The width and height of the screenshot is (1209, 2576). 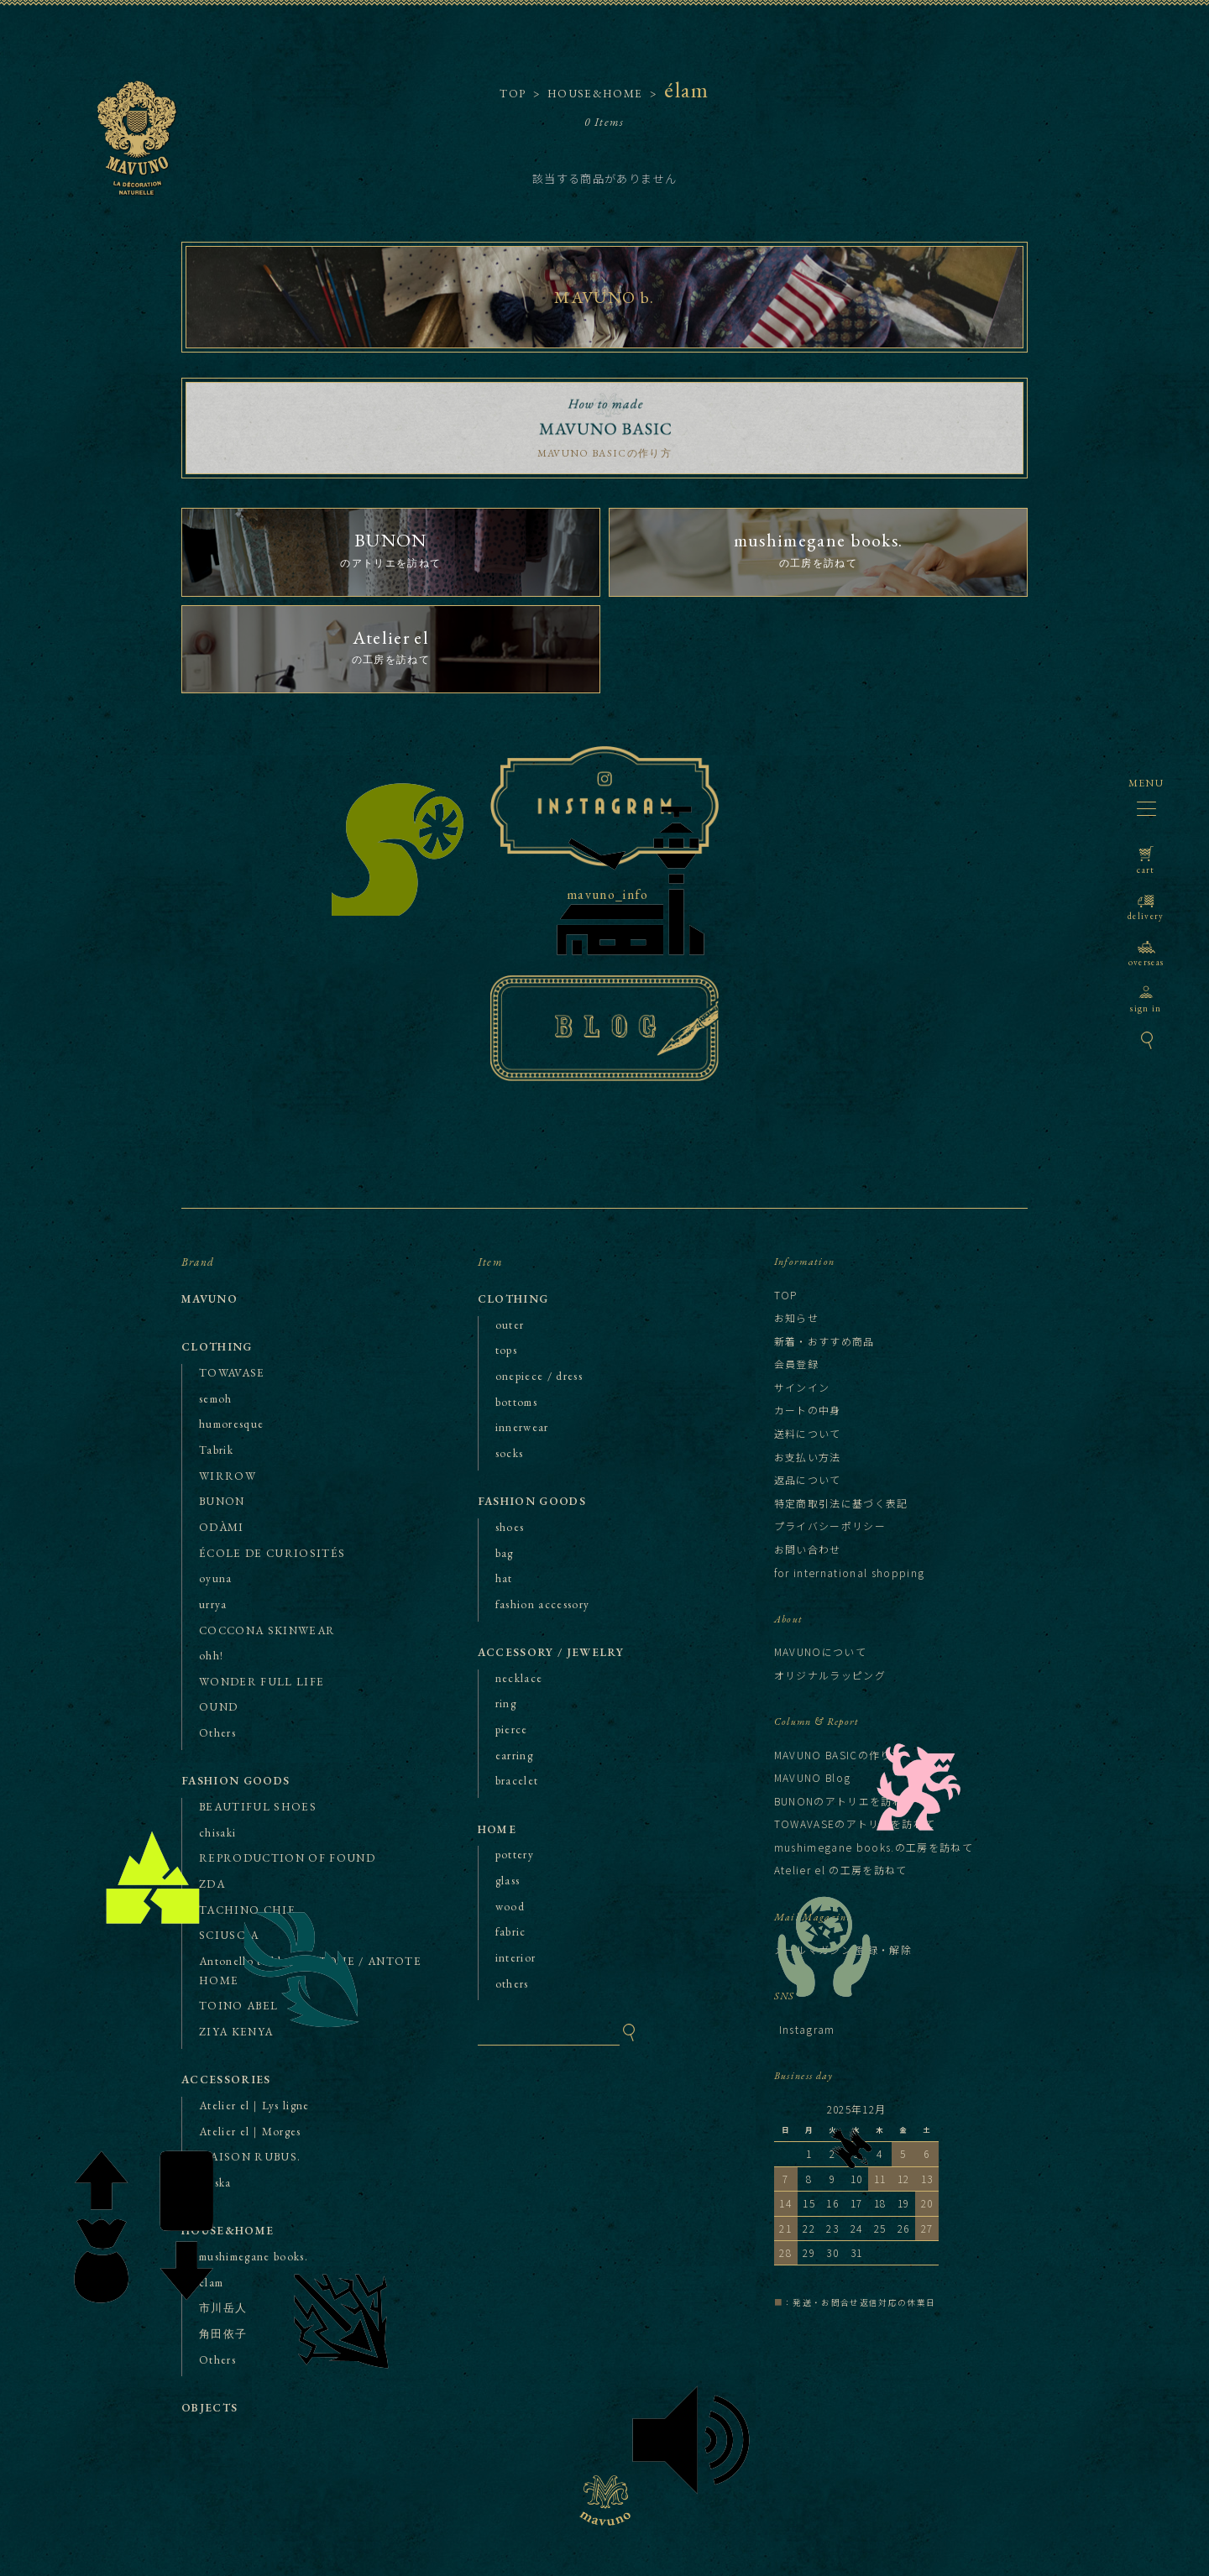 What do you see at coordinates (301, 1969) in the screenshot?
I see `indicates a claw attack or slash ability` at bounding box center [301, 1969].